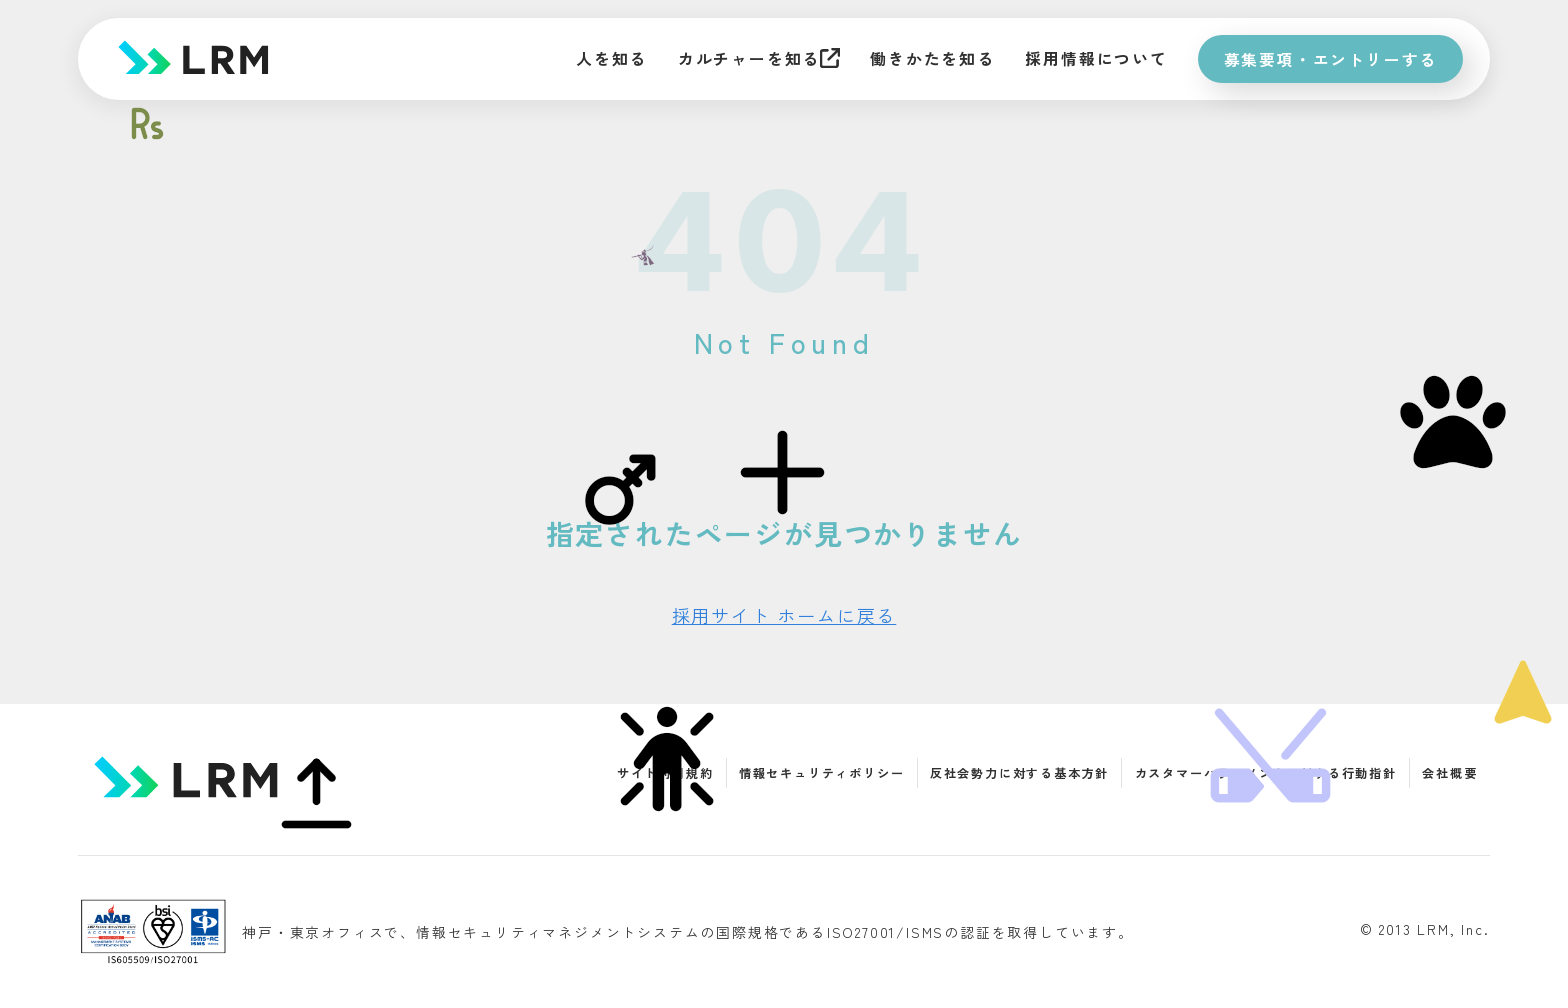 This screenshot has width=1568, height=1008. I want to click on indicates male gender or sex option, so click(616, 494).